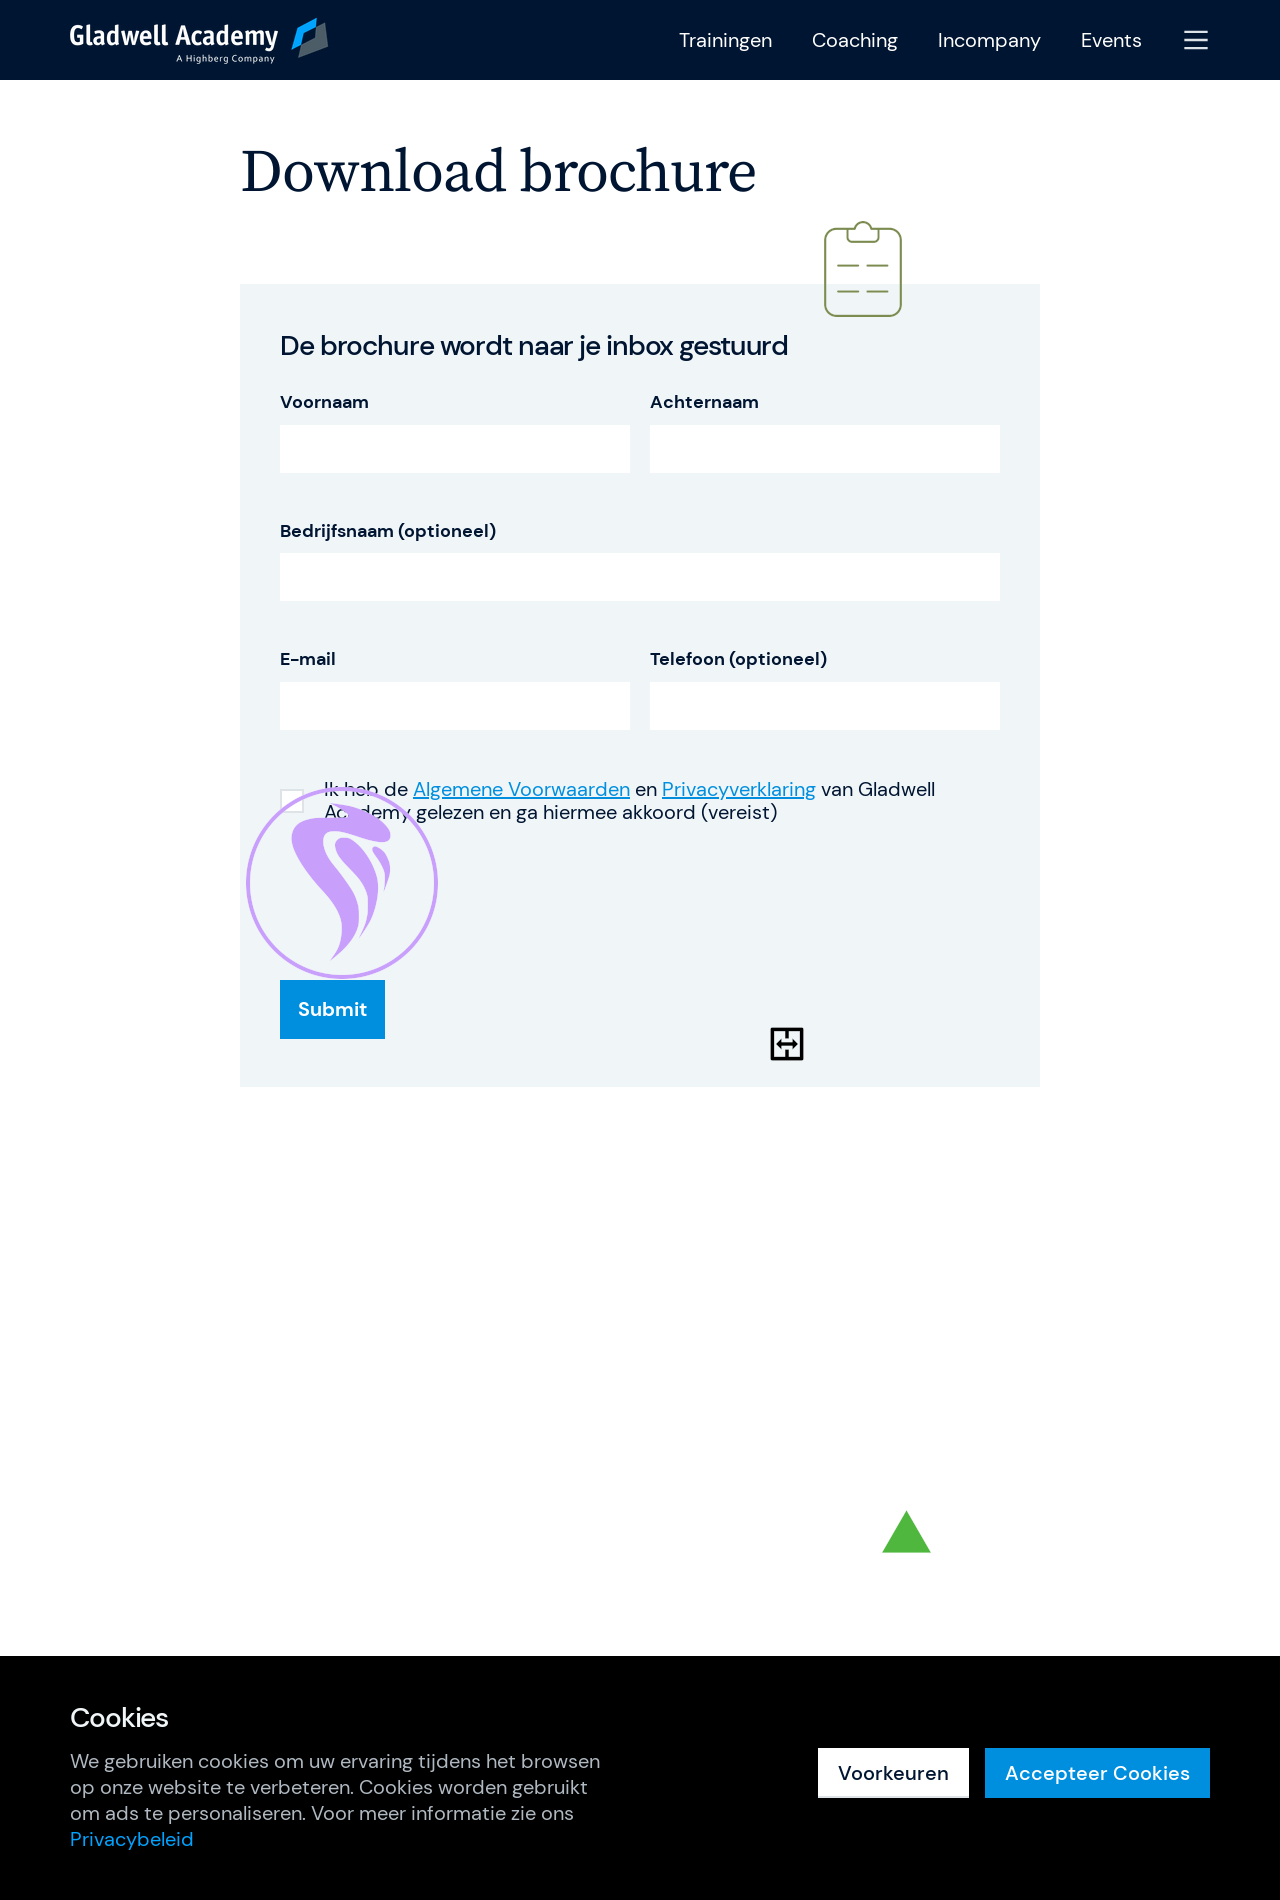 The image size is (1280, 1900). I want to click on open CapRover dashboard, so click(342, 883).